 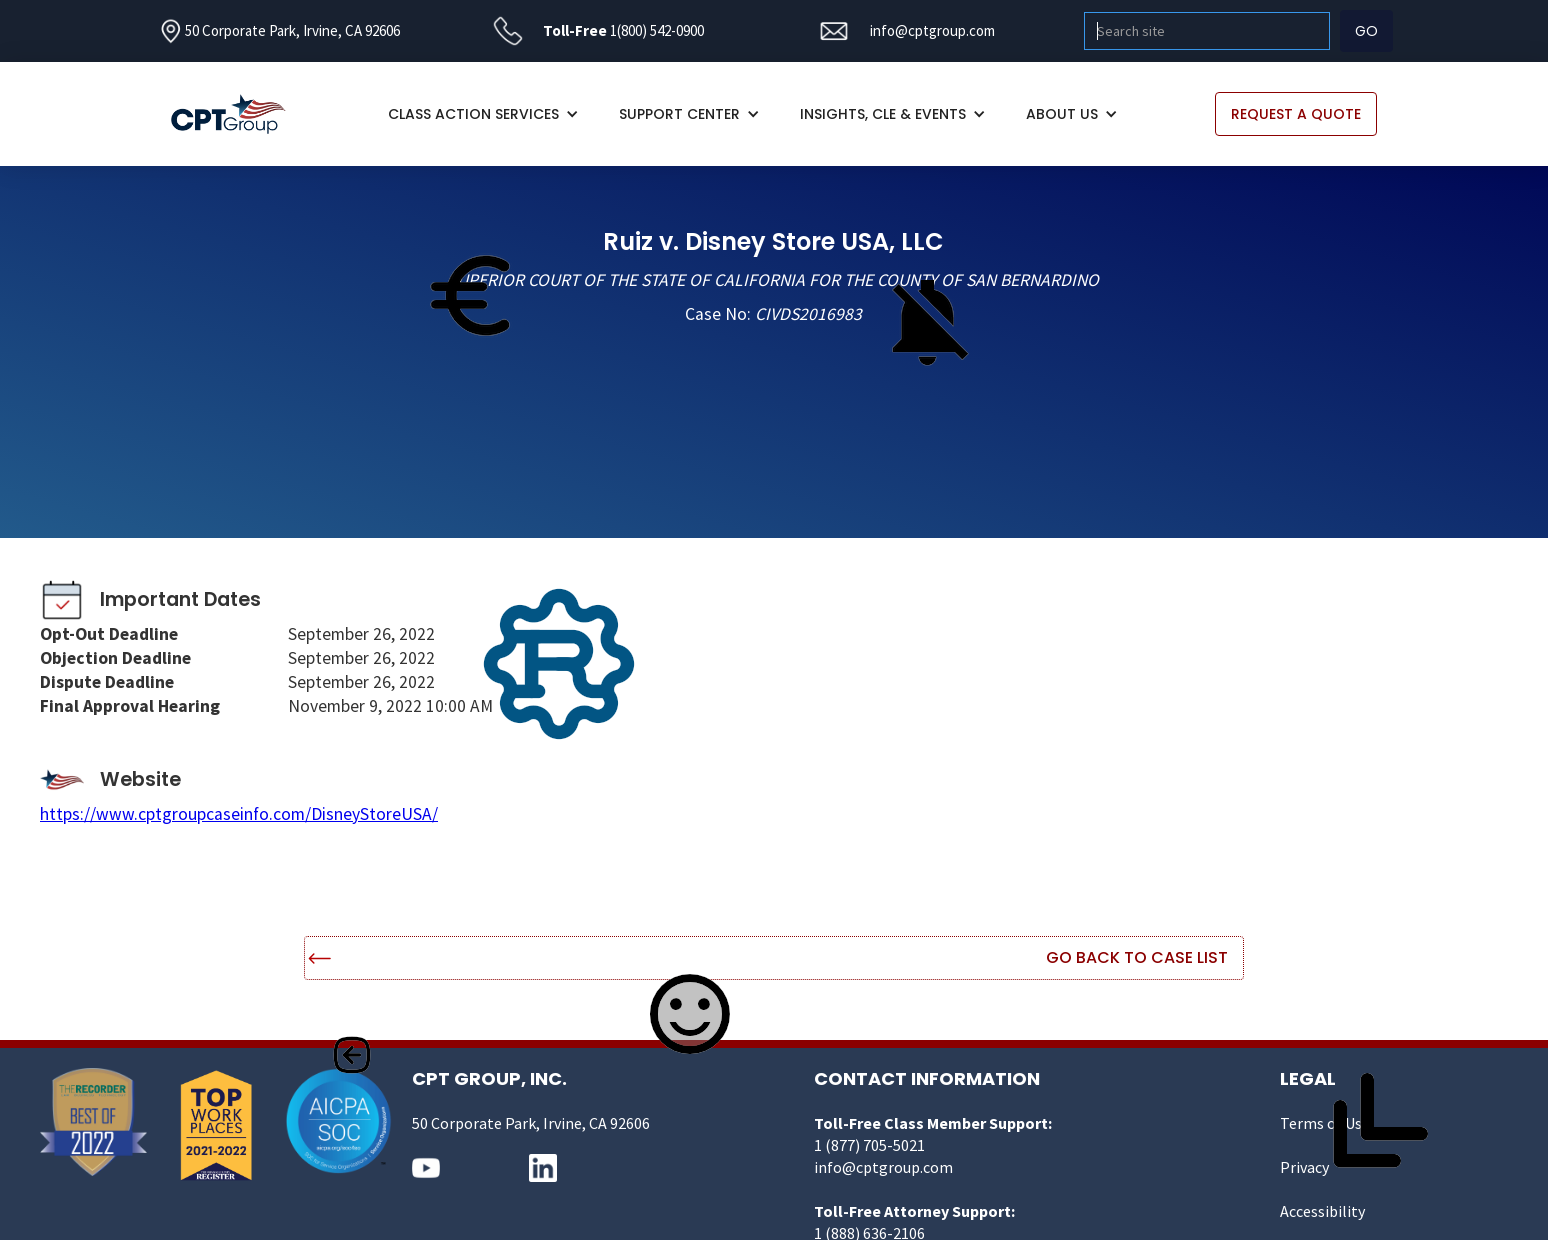 I want to click on add an emoji or reaction to a message, so click(x=690, y=1014).